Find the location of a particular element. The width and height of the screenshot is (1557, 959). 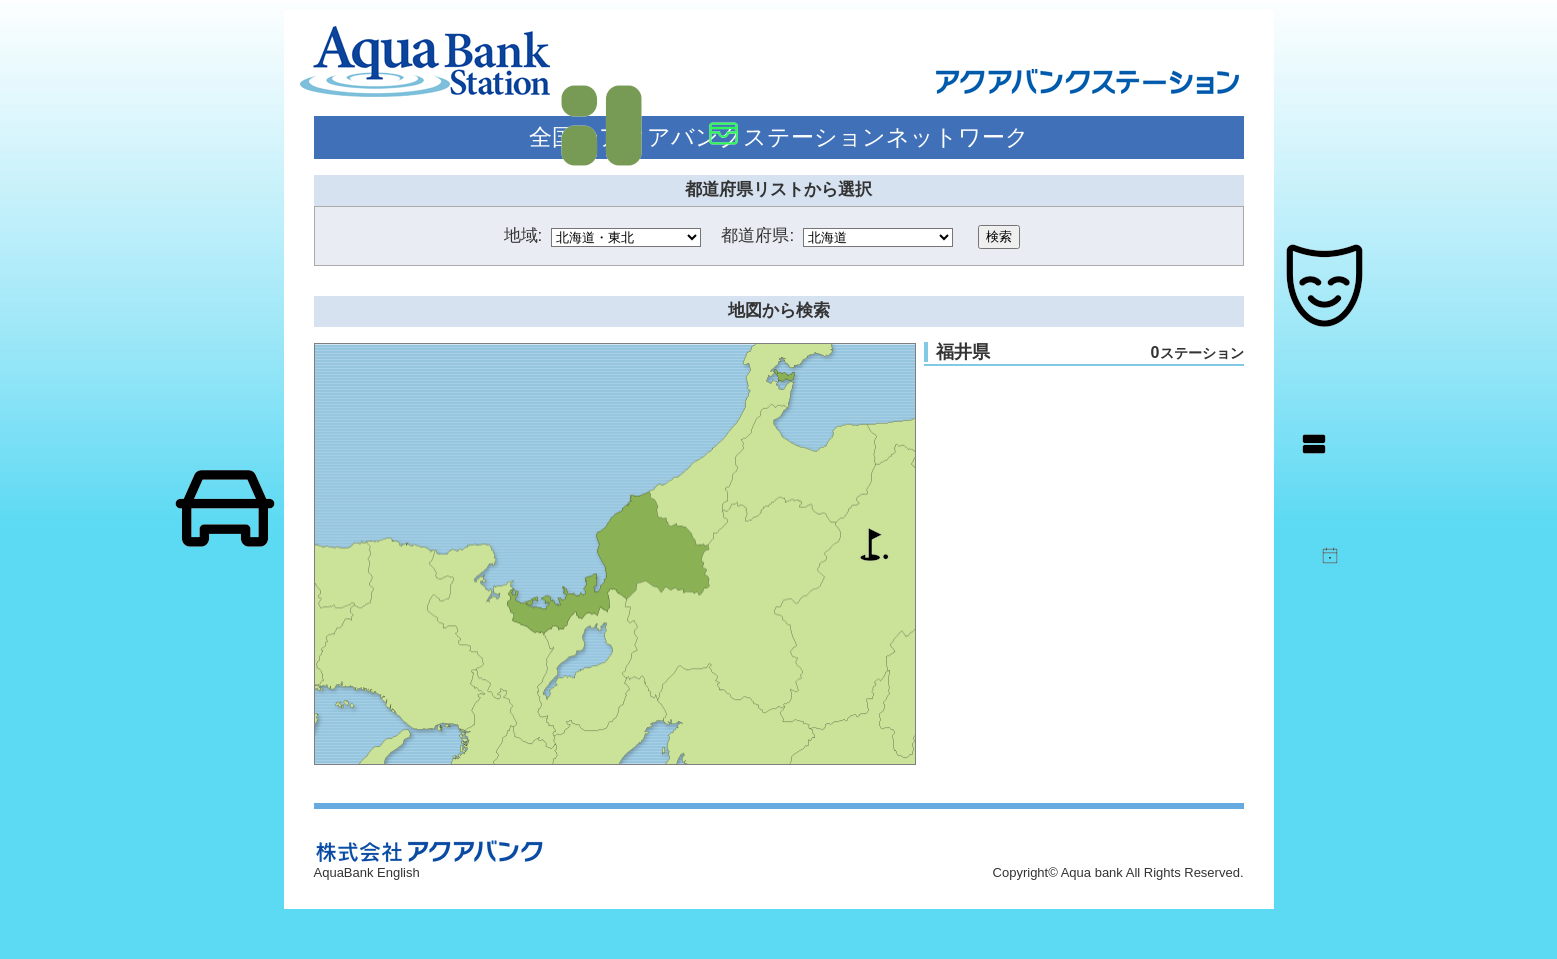

switch to grid or layout view is located at coordinates (601, 125).